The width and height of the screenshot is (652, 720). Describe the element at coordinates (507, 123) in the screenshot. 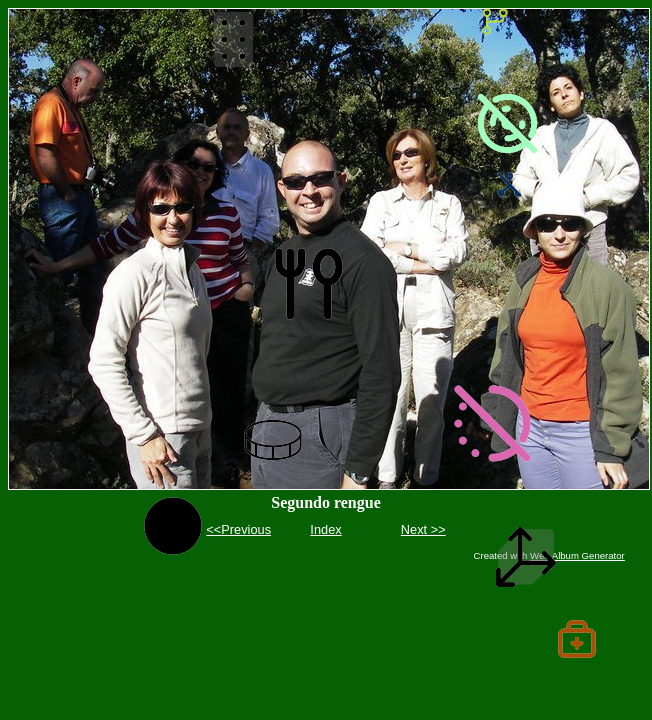

I see `disc or media playback unavailable` at that location.